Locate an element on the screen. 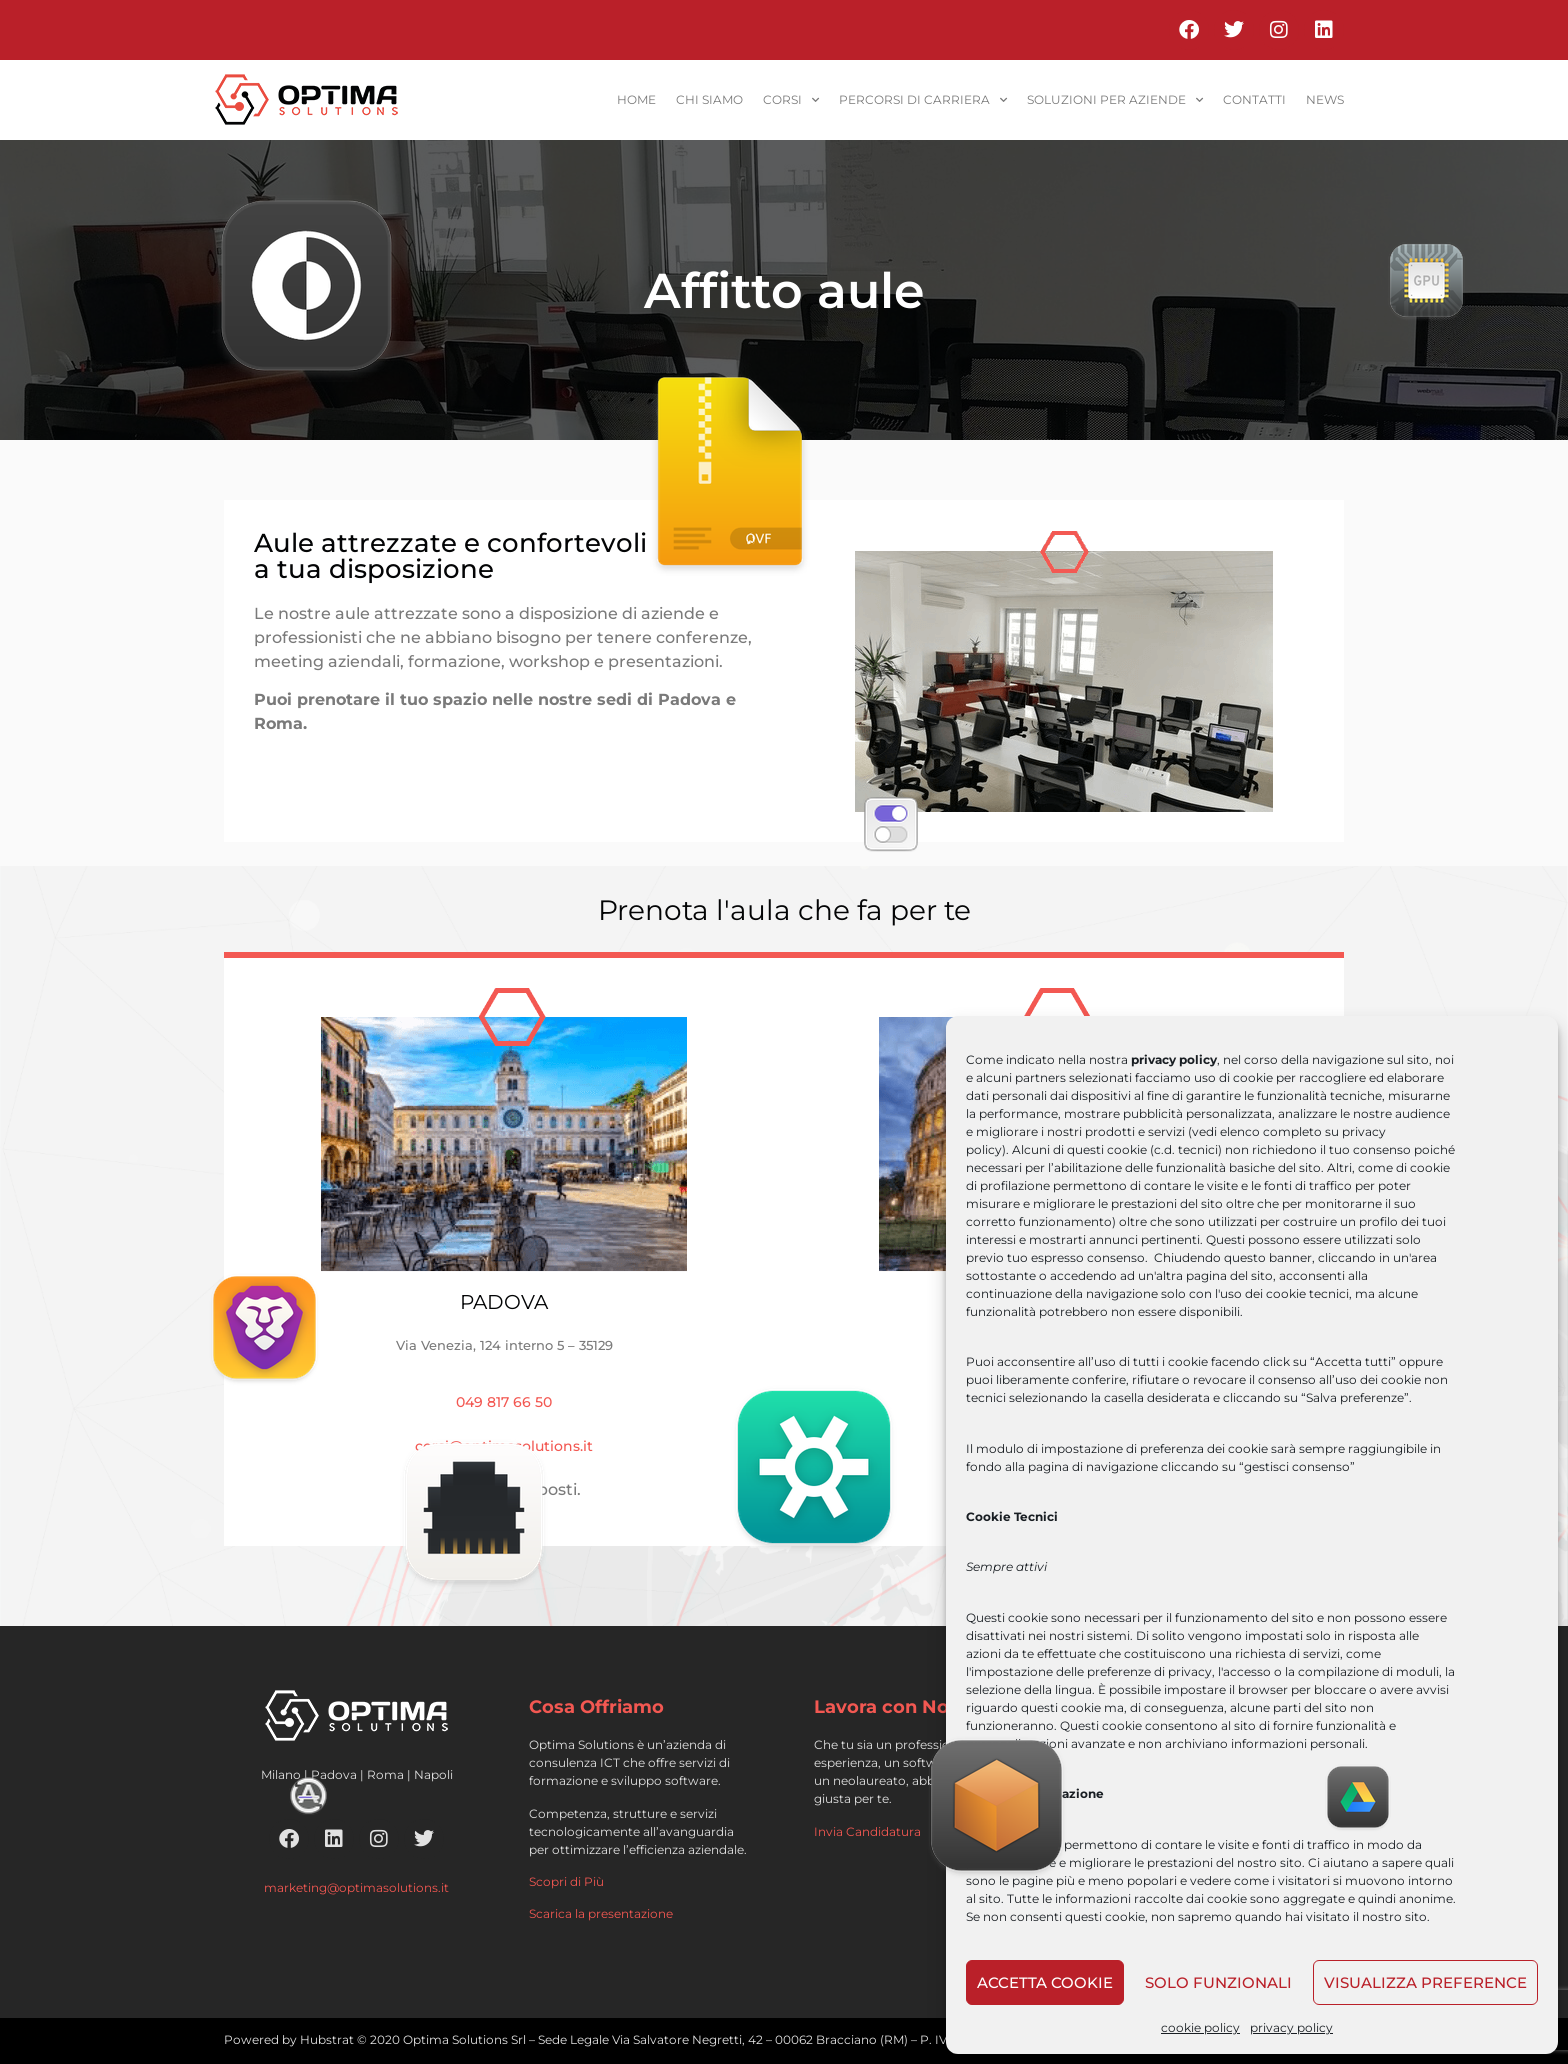  open graphics card driver settings is located at coordinates (1426, 280).